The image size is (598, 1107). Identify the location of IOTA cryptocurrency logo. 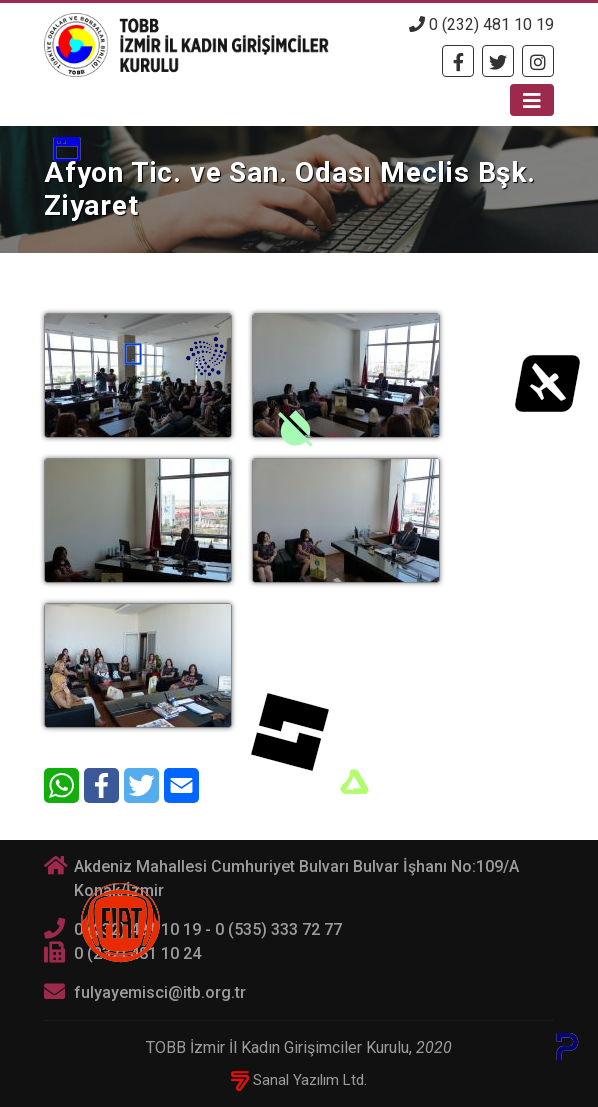
(206, 356).